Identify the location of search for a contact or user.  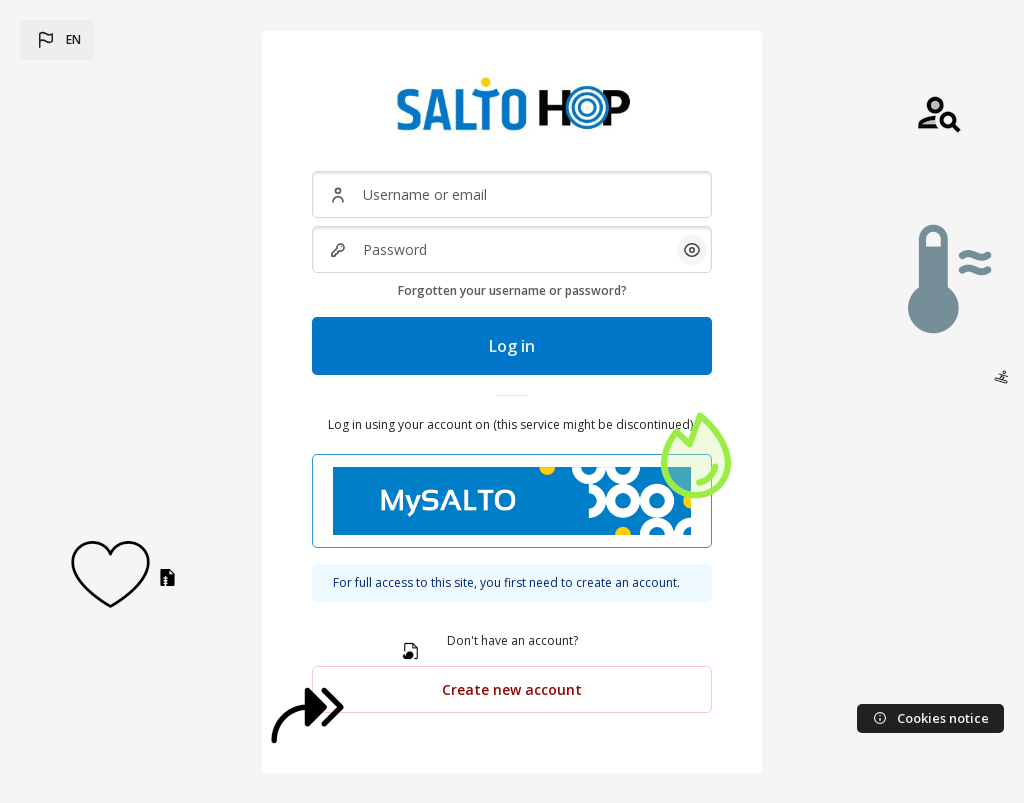
(939, 111).